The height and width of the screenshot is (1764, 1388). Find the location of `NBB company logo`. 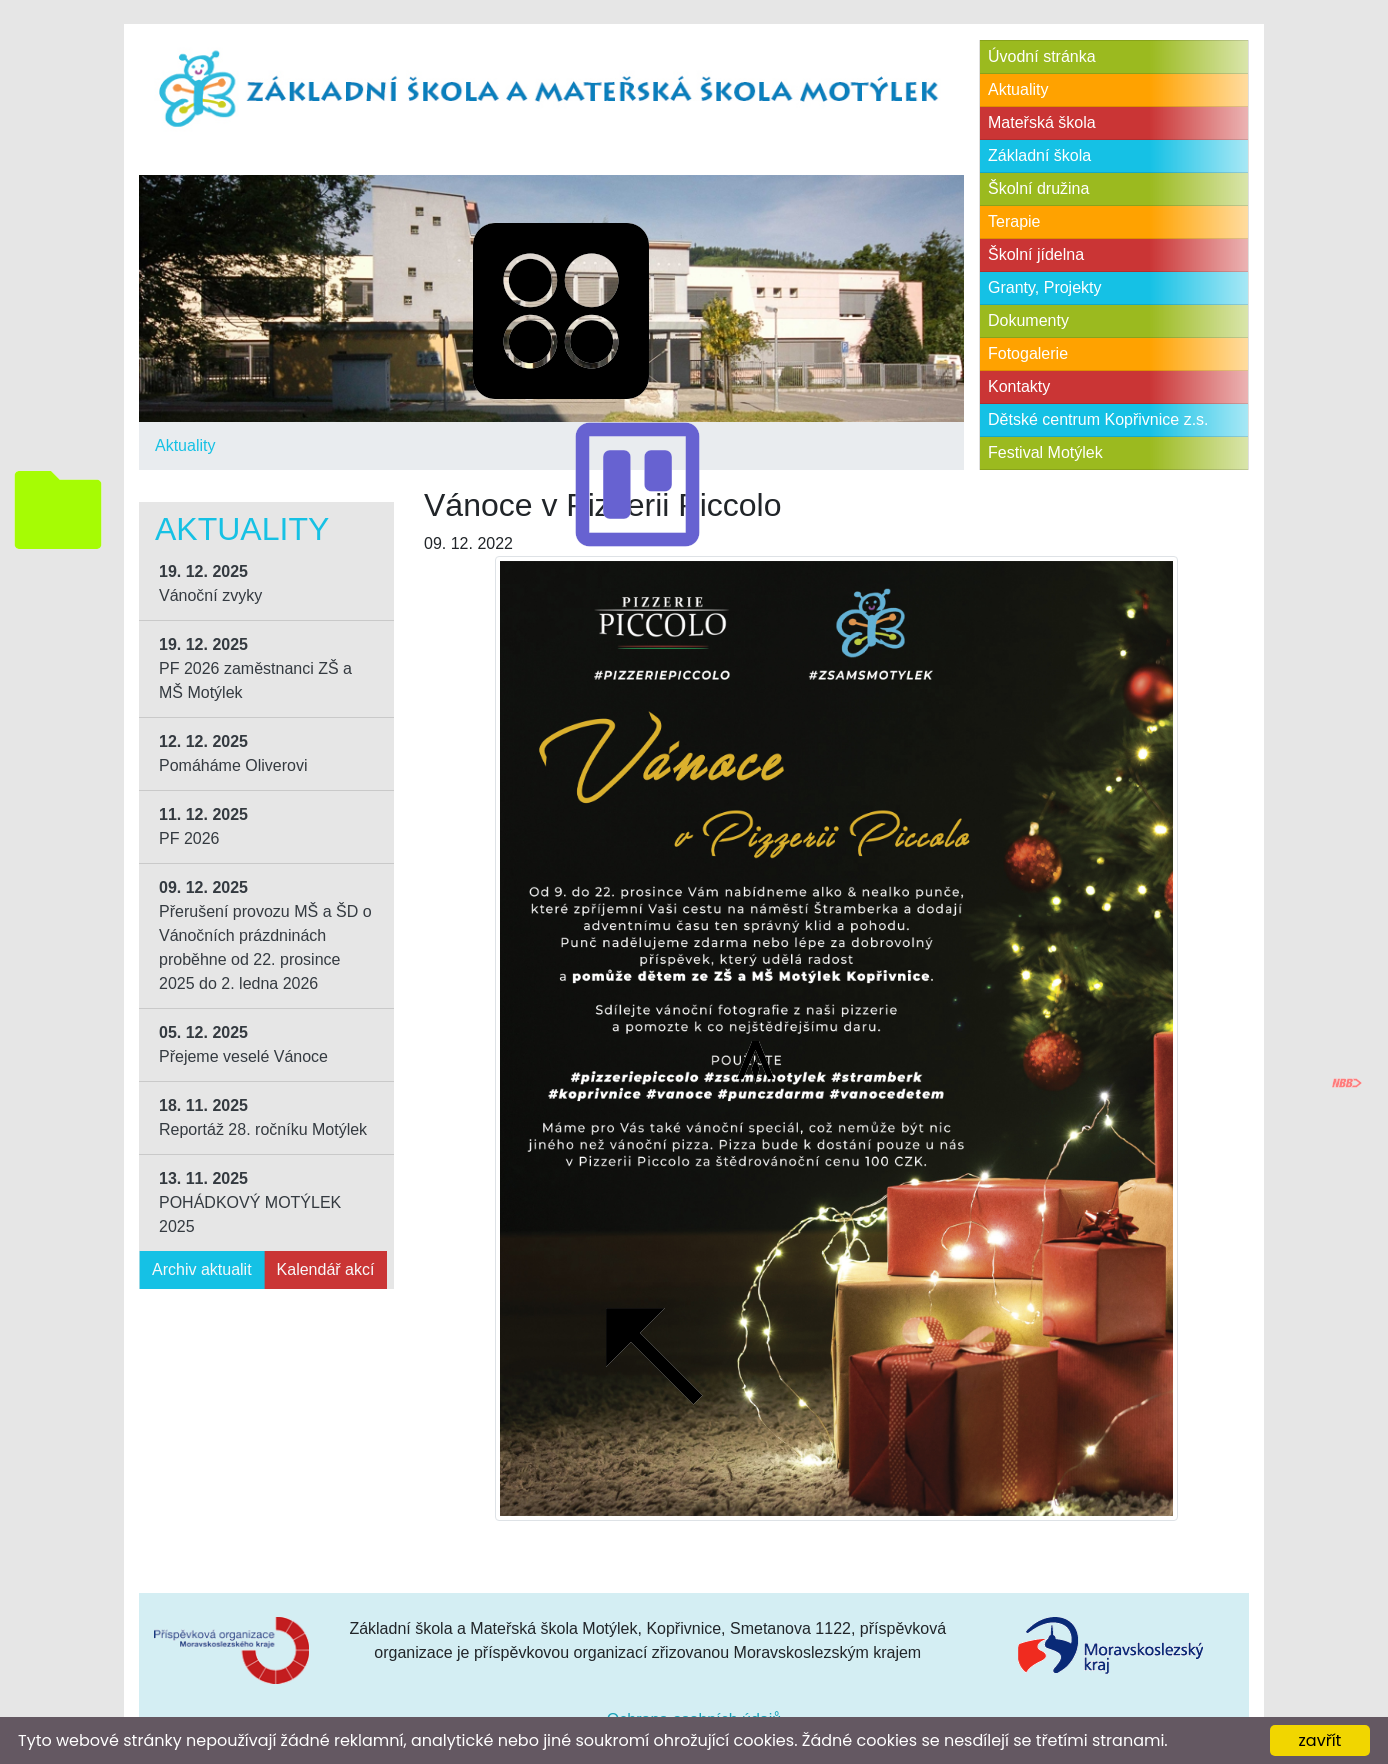

NBB company logo is located at coordinates (1347, 1083).